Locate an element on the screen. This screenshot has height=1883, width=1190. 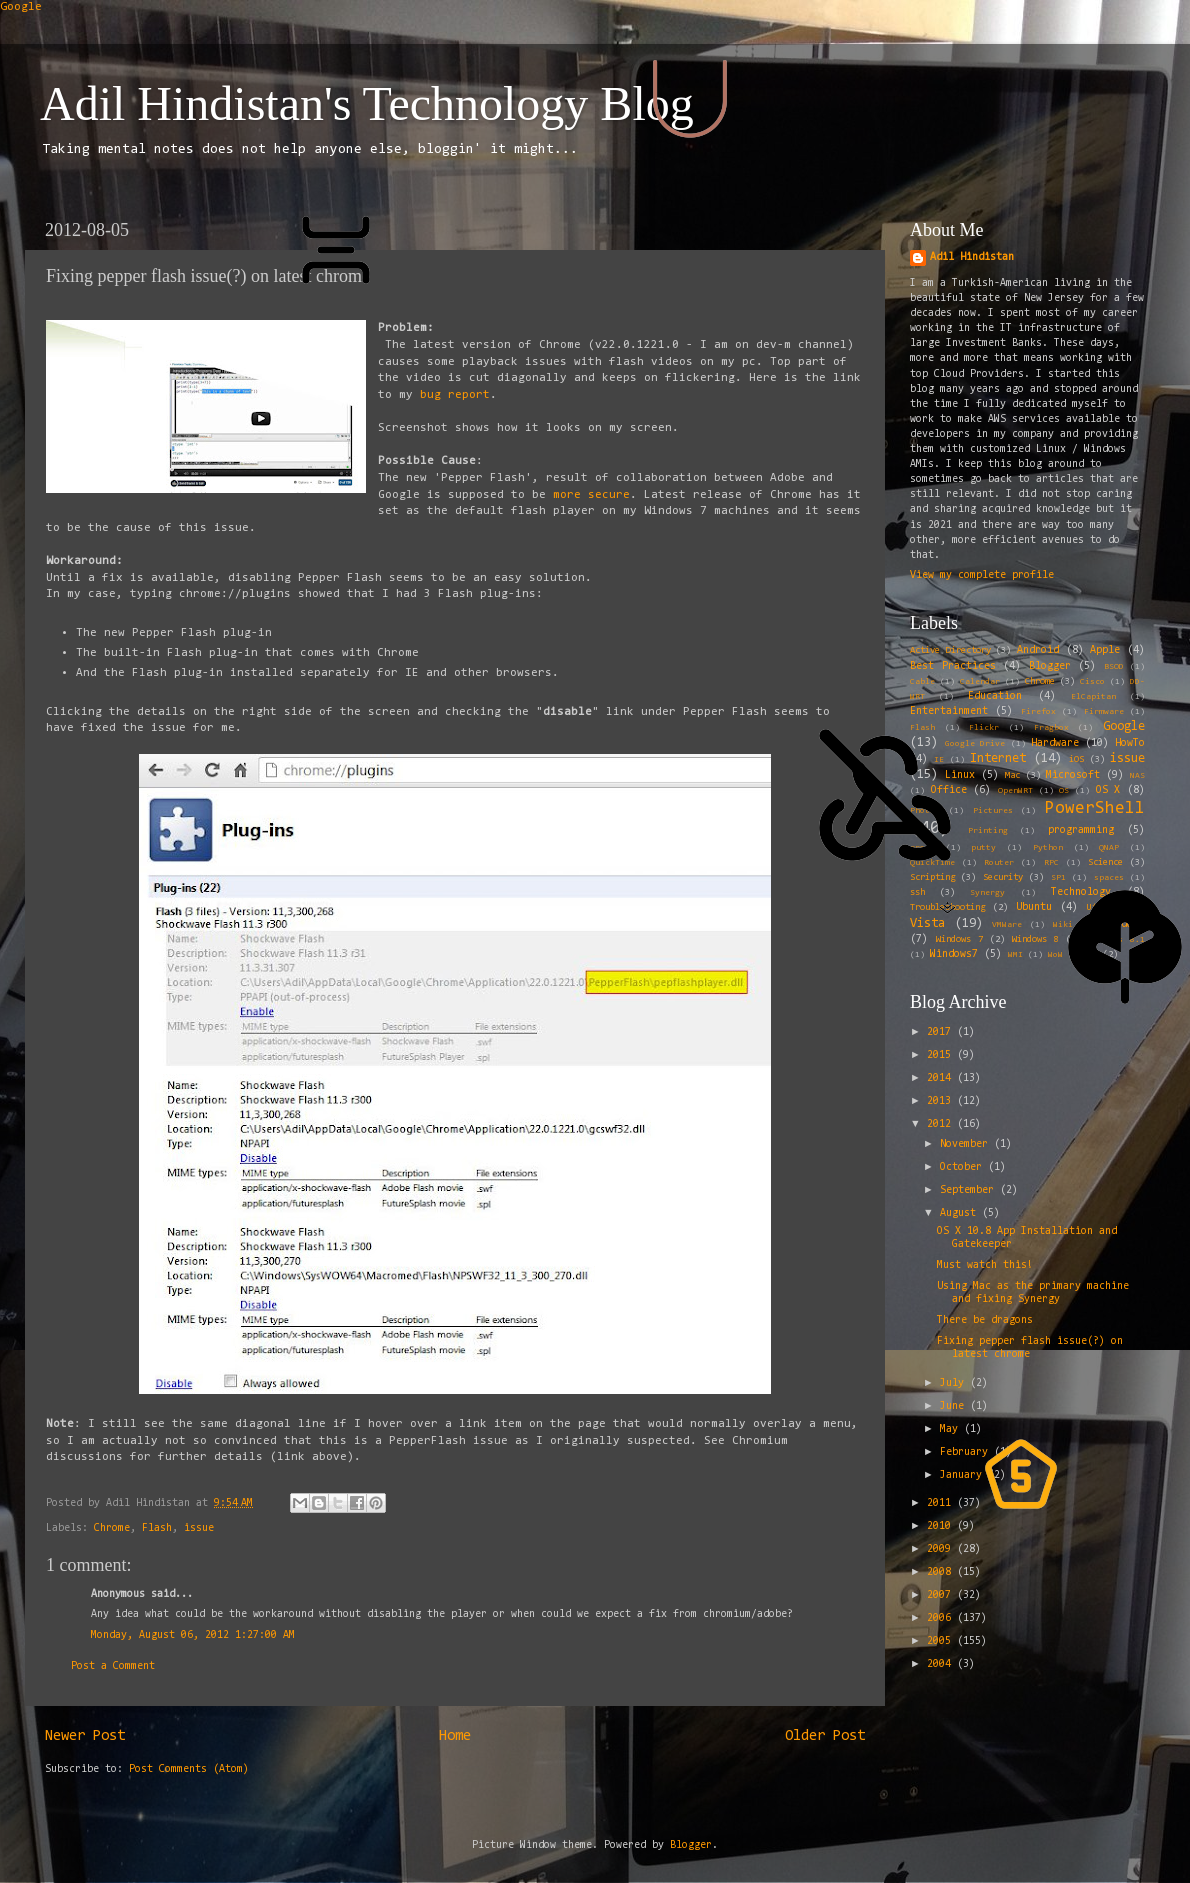
juejin developer community logo is located at coordinates (947, 907).